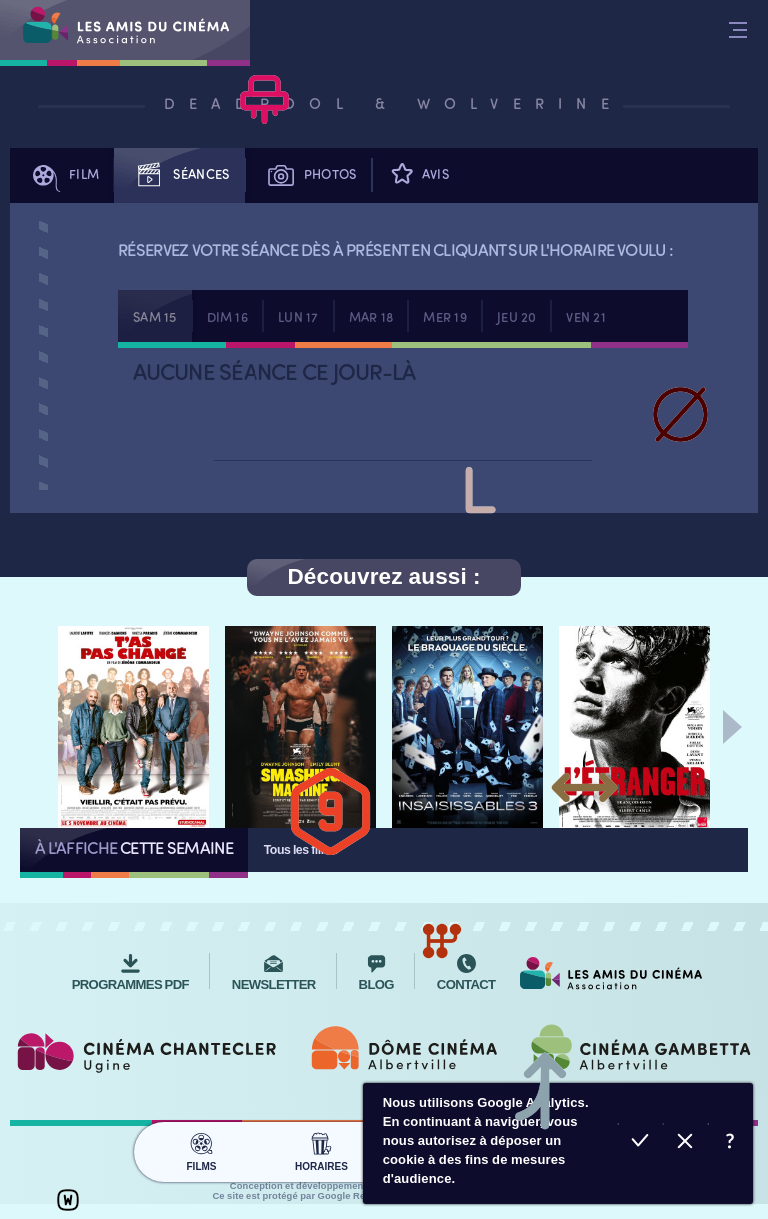 The width and height of the screenshot is (768, 1219). I want to click on indicates an empty or null state, so click(680, 414).